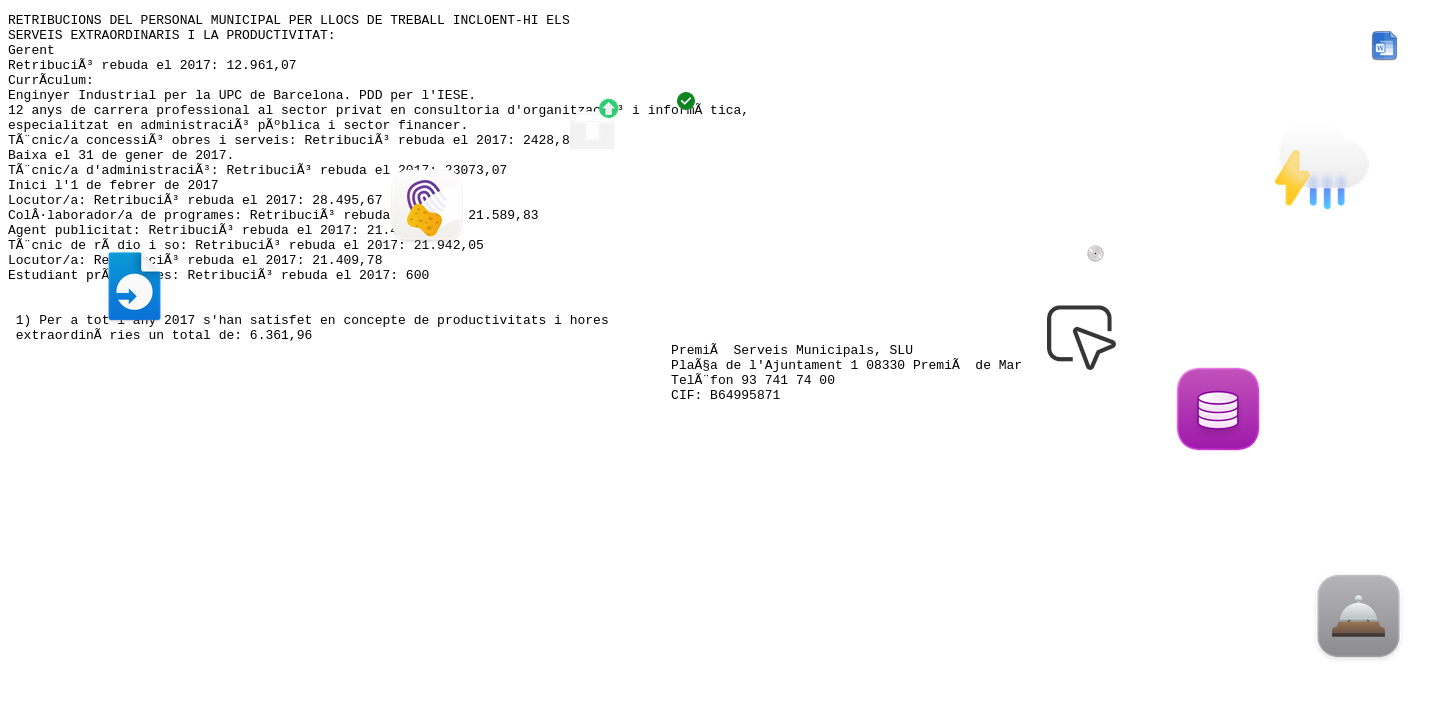 The height and width of the screenshot is (720, 1440). What do you see at coordinates (1384, 45) in the screenshot?
I see `a Microsoft Word document file` at bounding box center [1384, 45].